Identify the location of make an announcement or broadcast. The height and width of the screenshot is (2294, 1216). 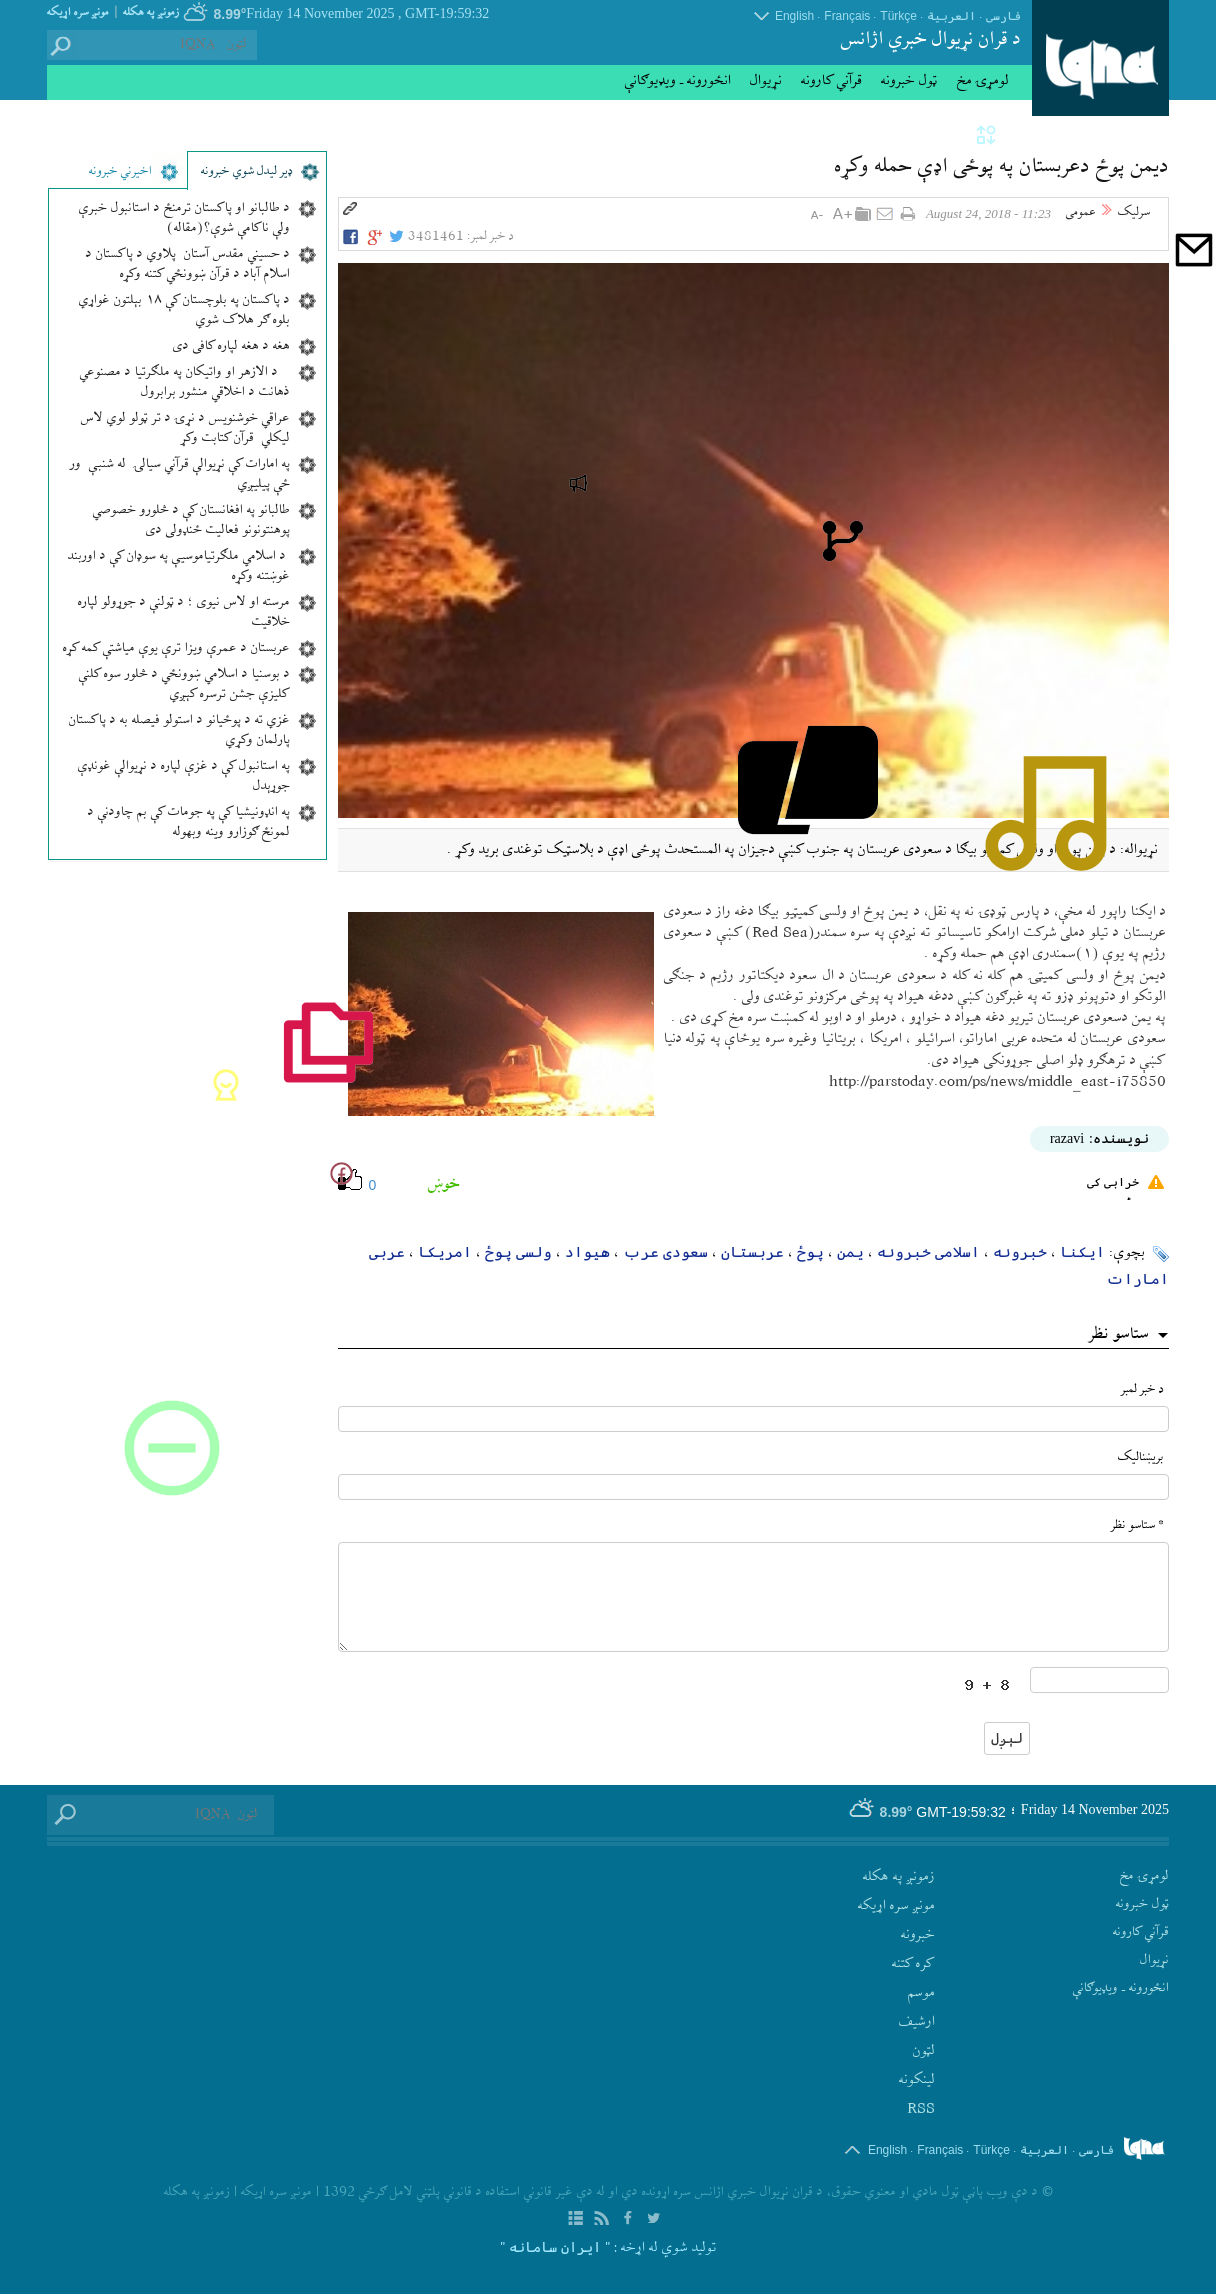
(578, 483).